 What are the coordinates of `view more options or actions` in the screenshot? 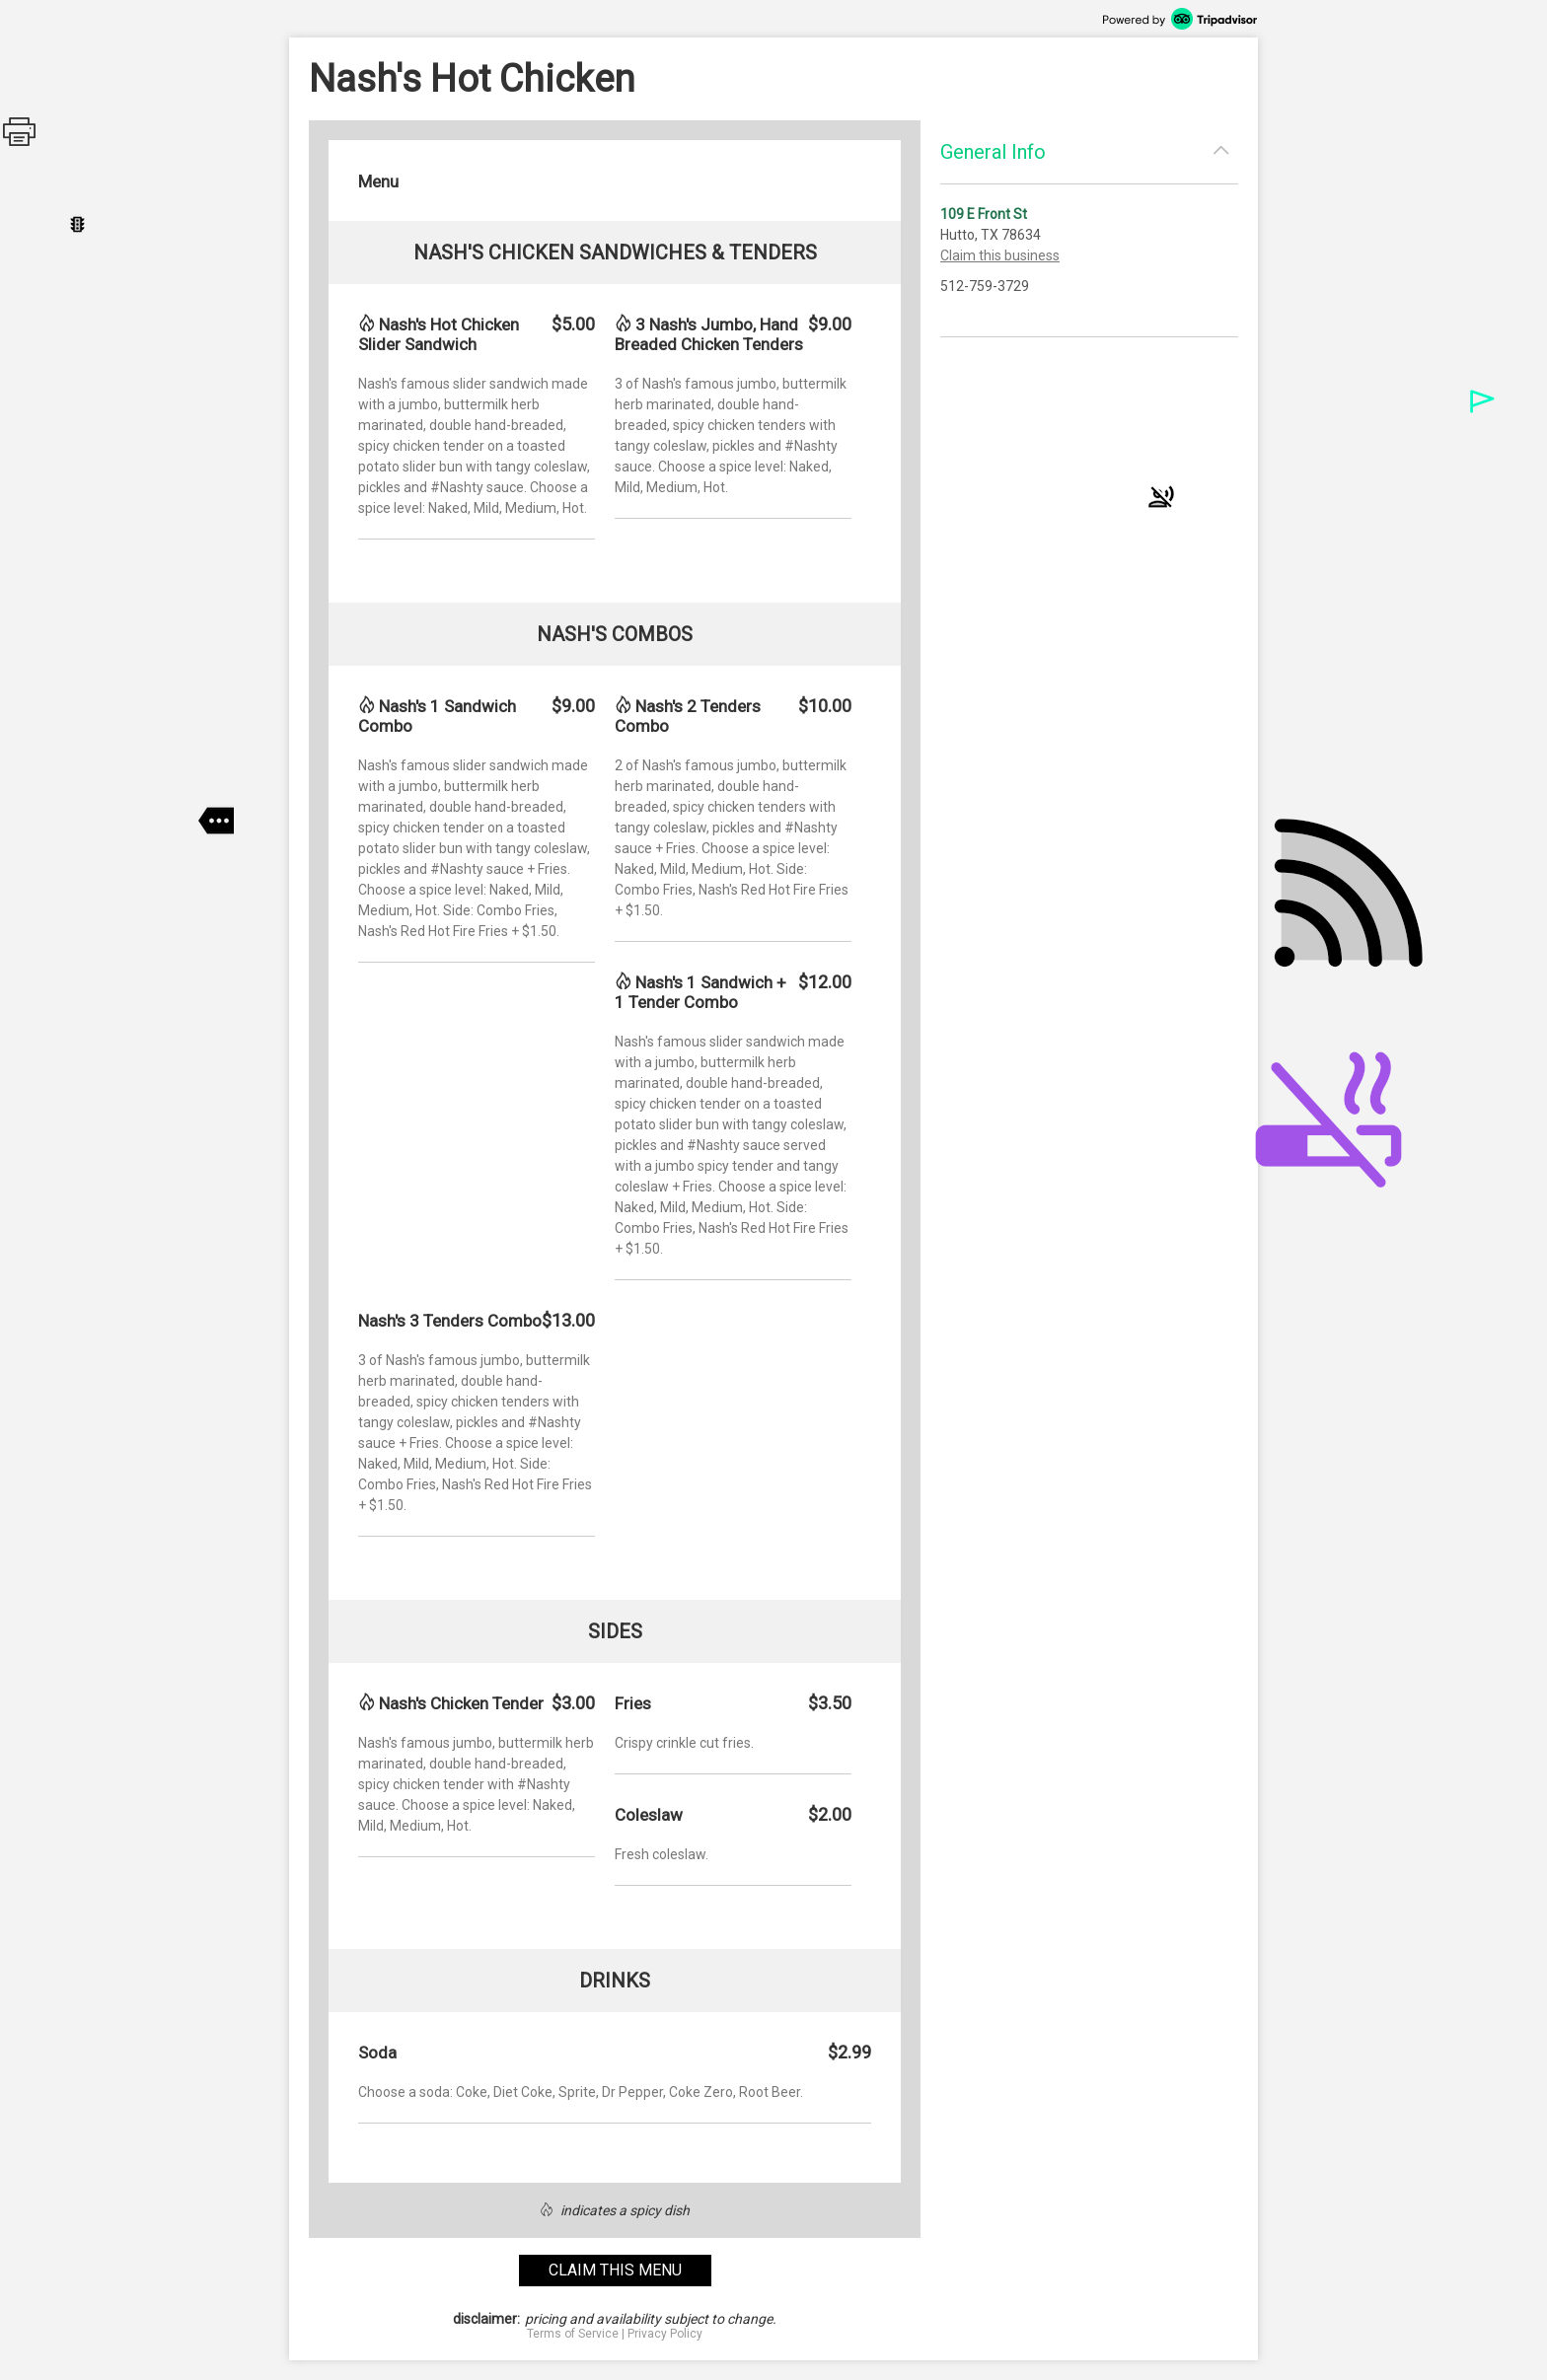 It's located at (216, 821).